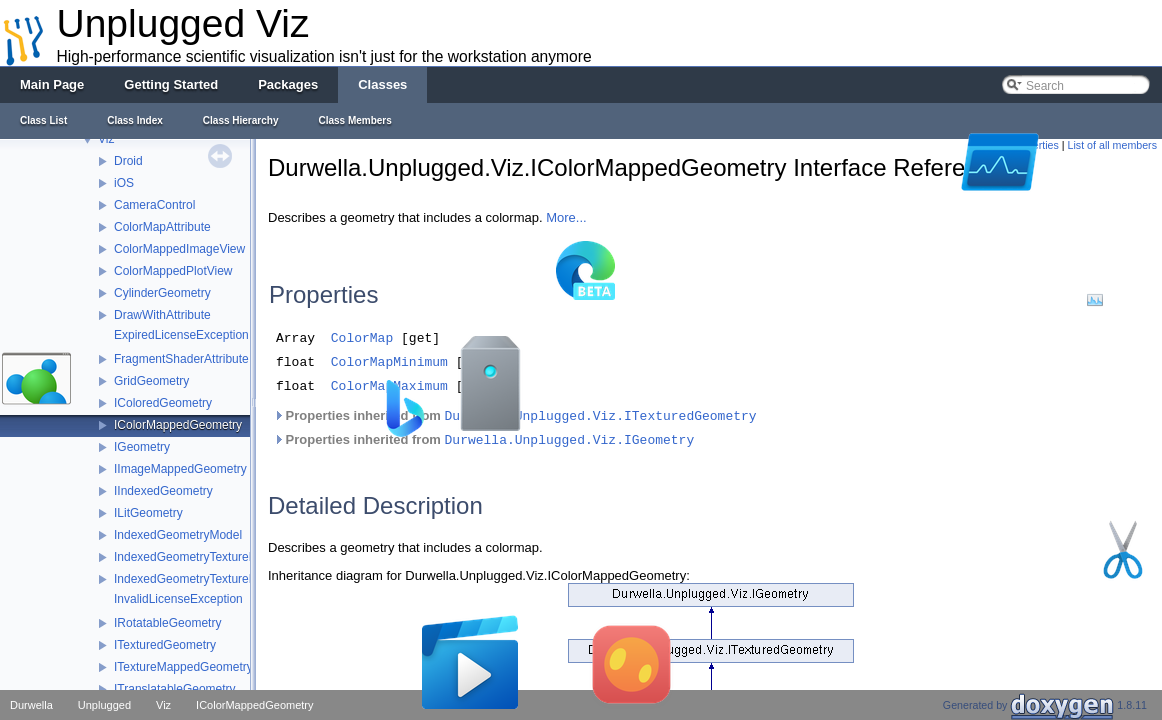 This screenshot has width=1162, height=720. Describe the element at coordinates (1095, 300) in the screenshot. I see `open task manager application` at that location.